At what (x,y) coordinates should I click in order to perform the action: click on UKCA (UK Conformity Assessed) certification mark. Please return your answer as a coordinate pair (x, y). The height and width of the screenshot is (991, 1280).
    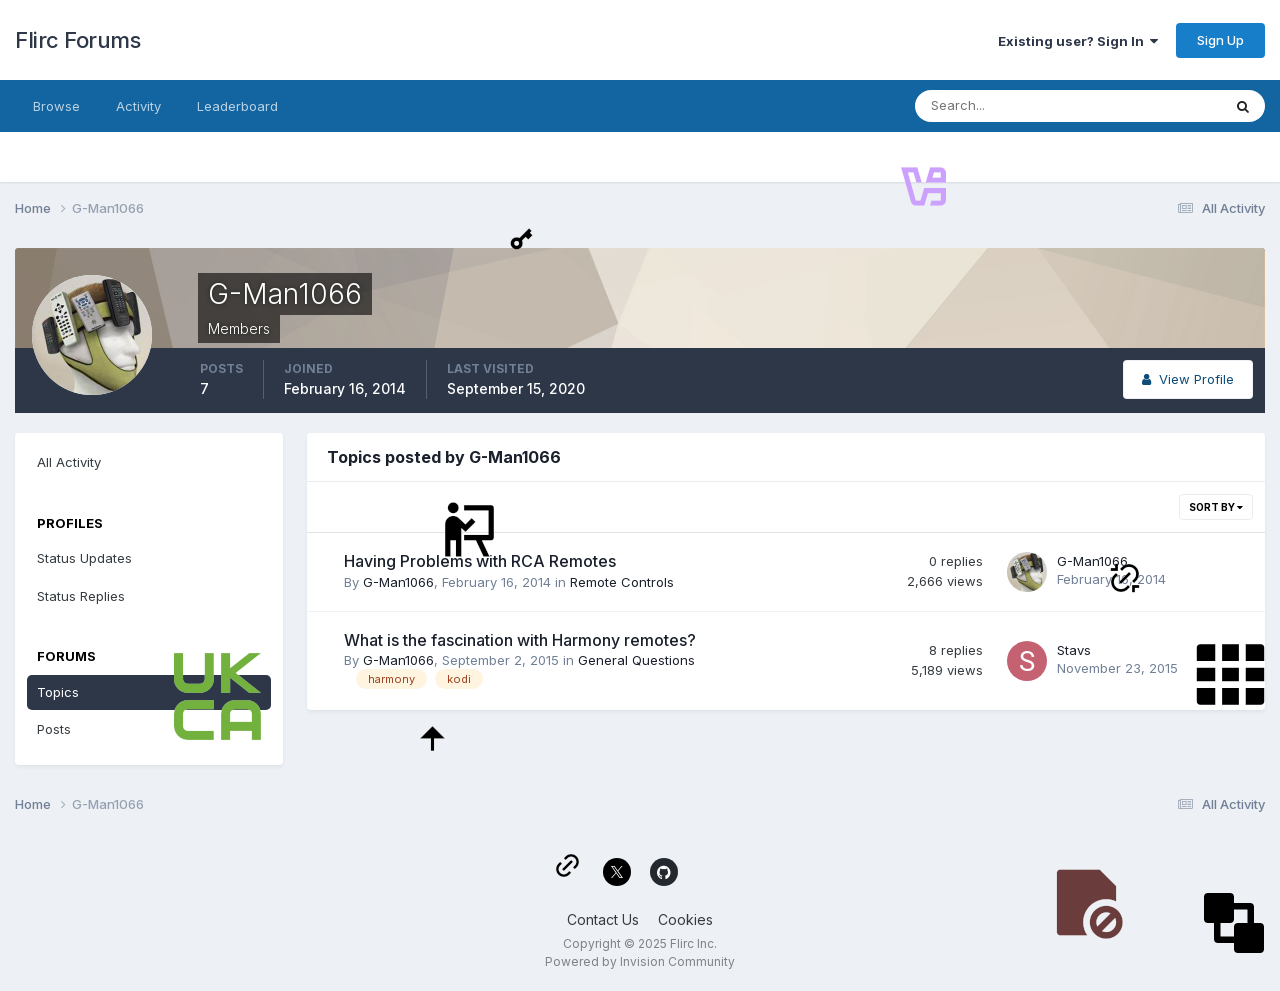
    Looking at the image, I should click on (217, 696).